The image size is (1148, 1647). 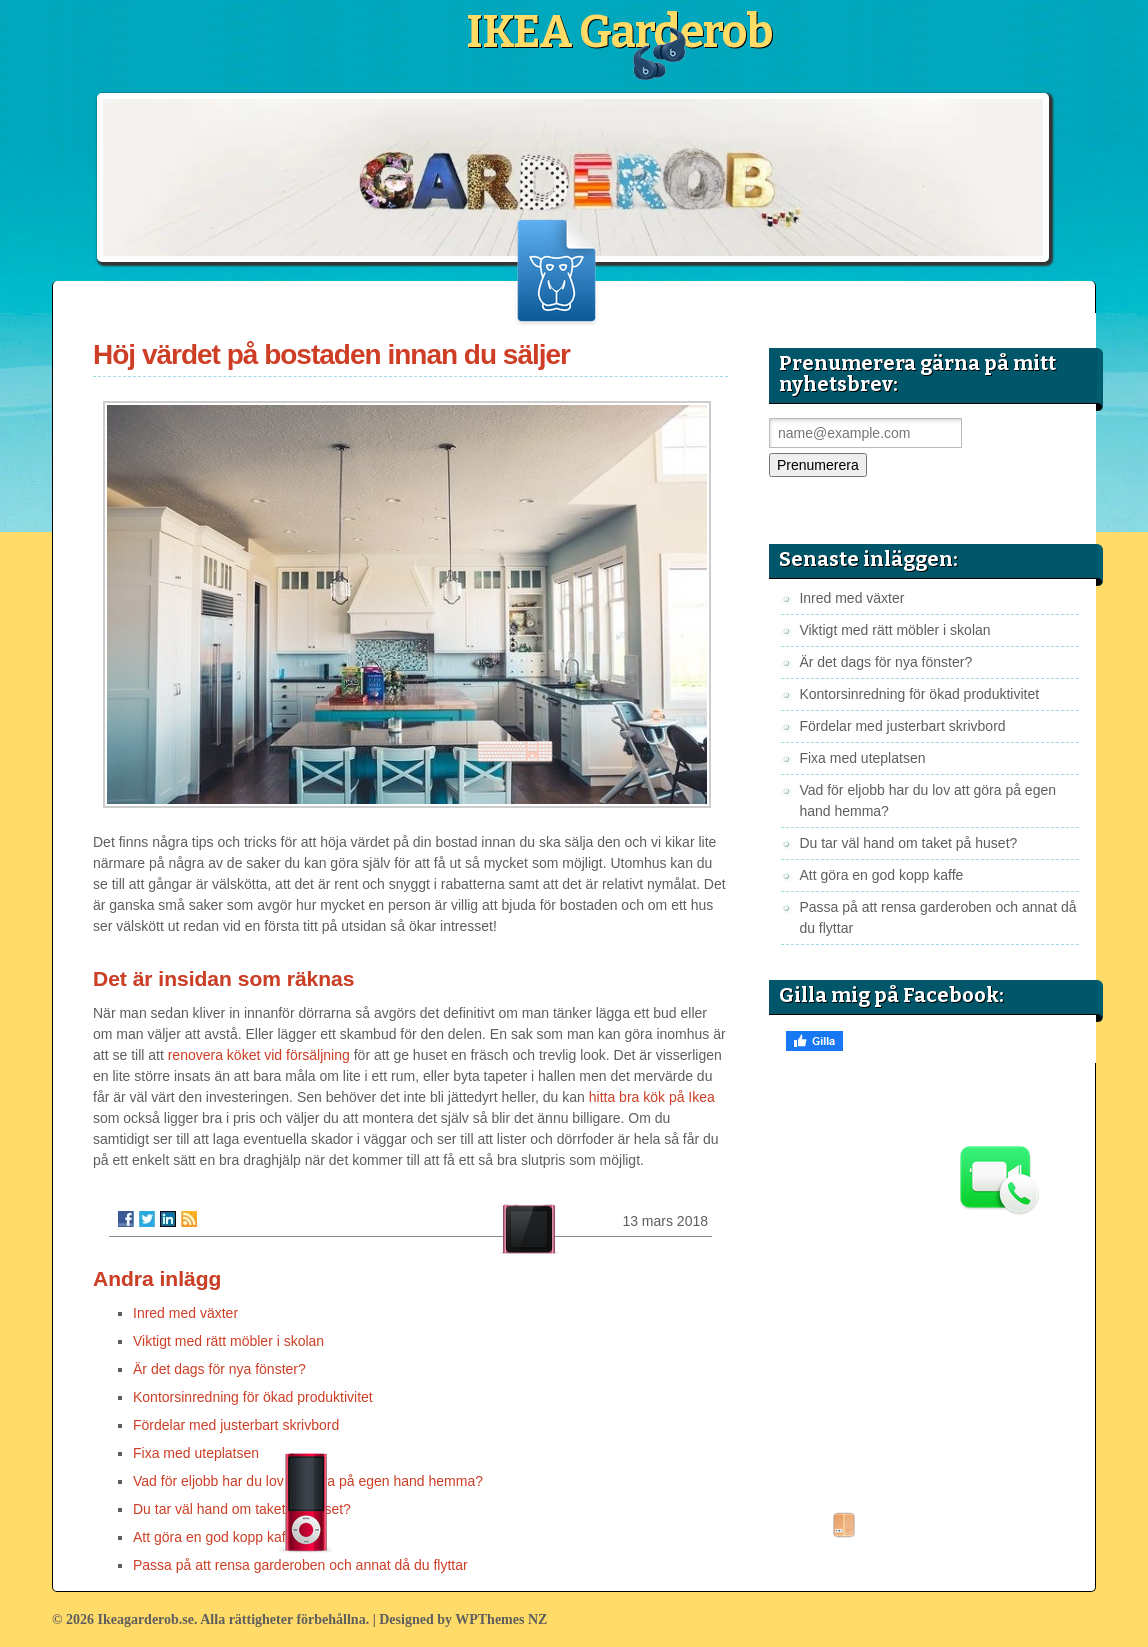 I want to click on iPod nano device in pink, so click(x=529, y=1229).